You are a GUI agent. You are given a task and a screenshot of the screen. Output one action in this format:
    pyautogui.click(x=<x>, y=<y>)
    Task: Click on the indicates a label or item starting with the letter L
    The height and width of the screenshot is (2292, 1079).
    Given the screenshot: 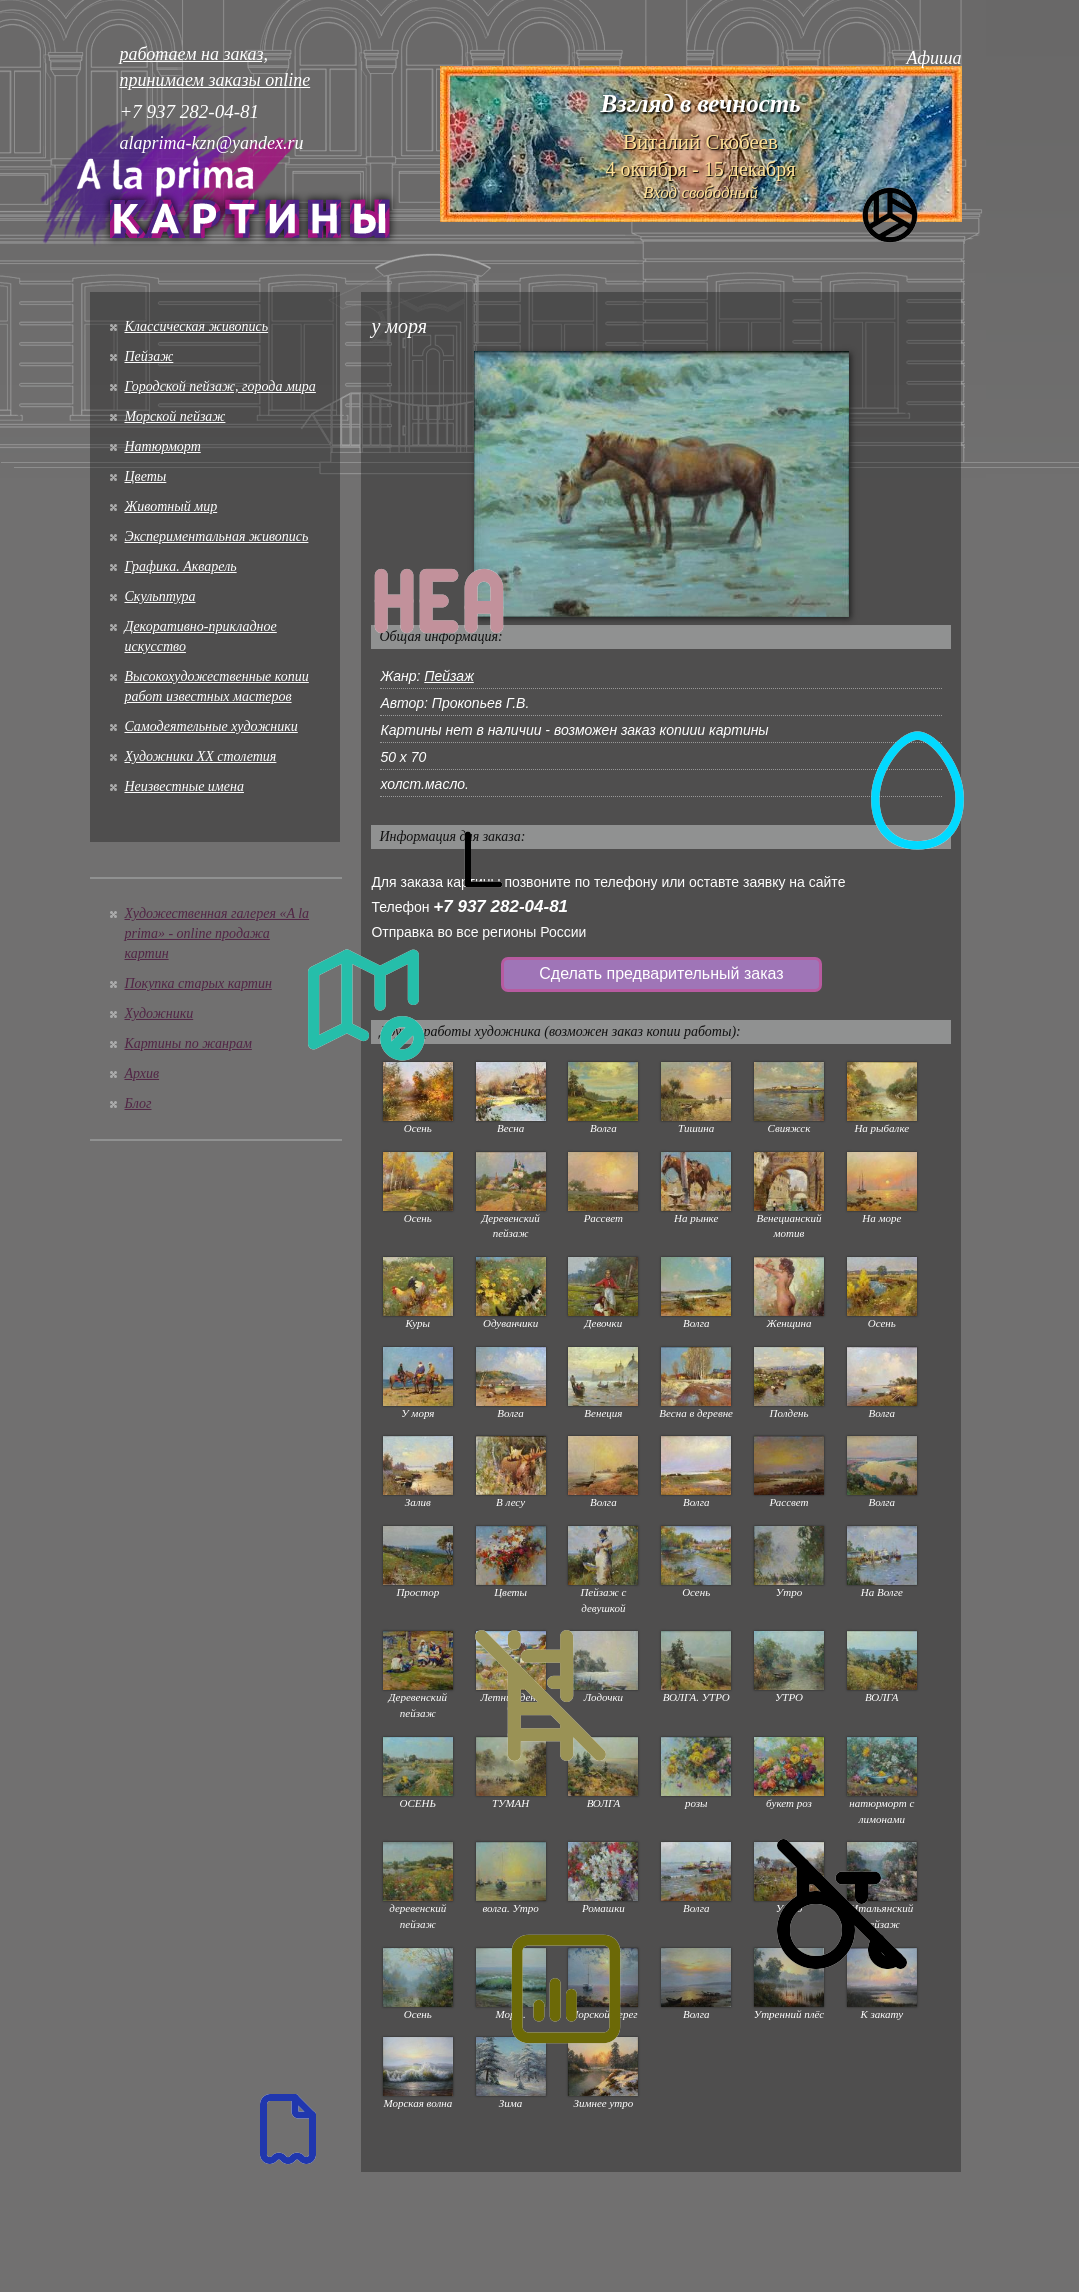 What is the action you would take?
    pyautogui.click(x=483, y=859)
    